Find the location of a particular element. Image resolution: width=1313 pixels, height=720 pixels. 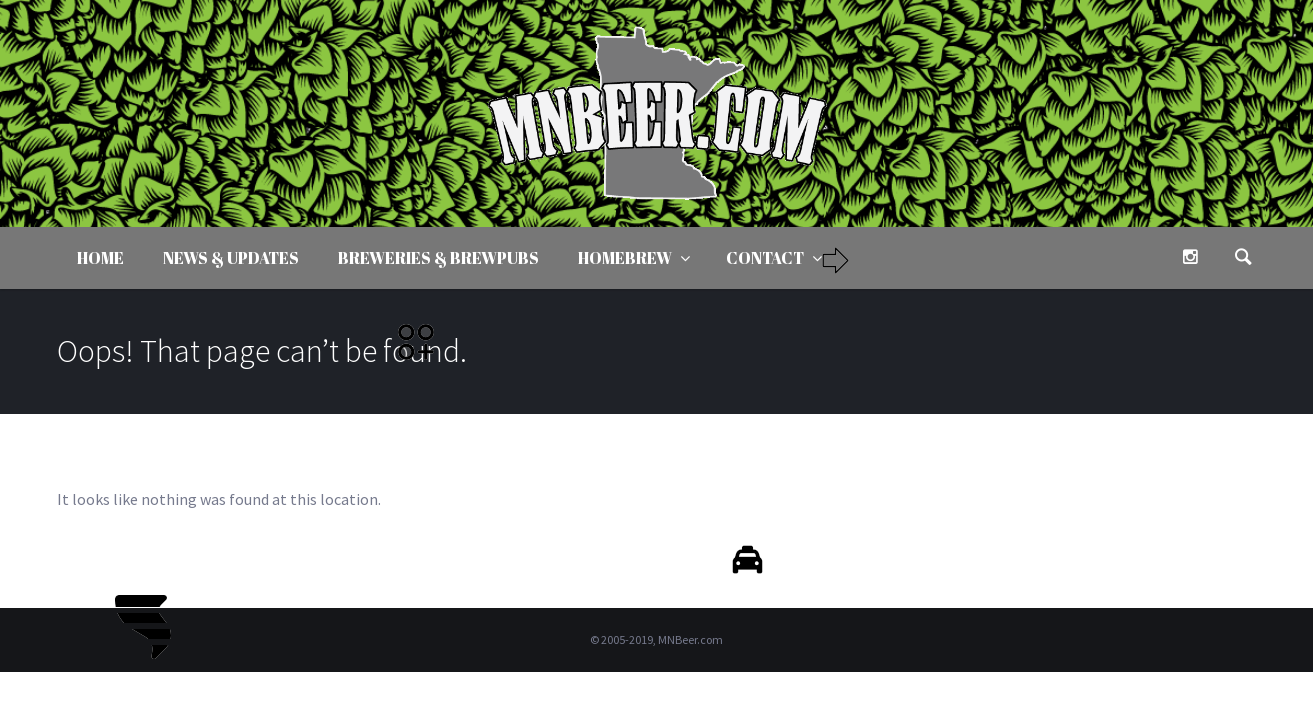

indicates severe weather alert or tornado warning is located at coordinates (143, 627).